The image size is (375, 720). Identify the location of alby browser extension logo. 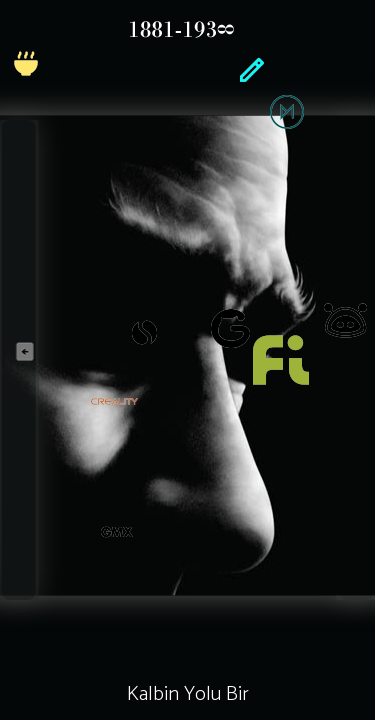
(345, 320).